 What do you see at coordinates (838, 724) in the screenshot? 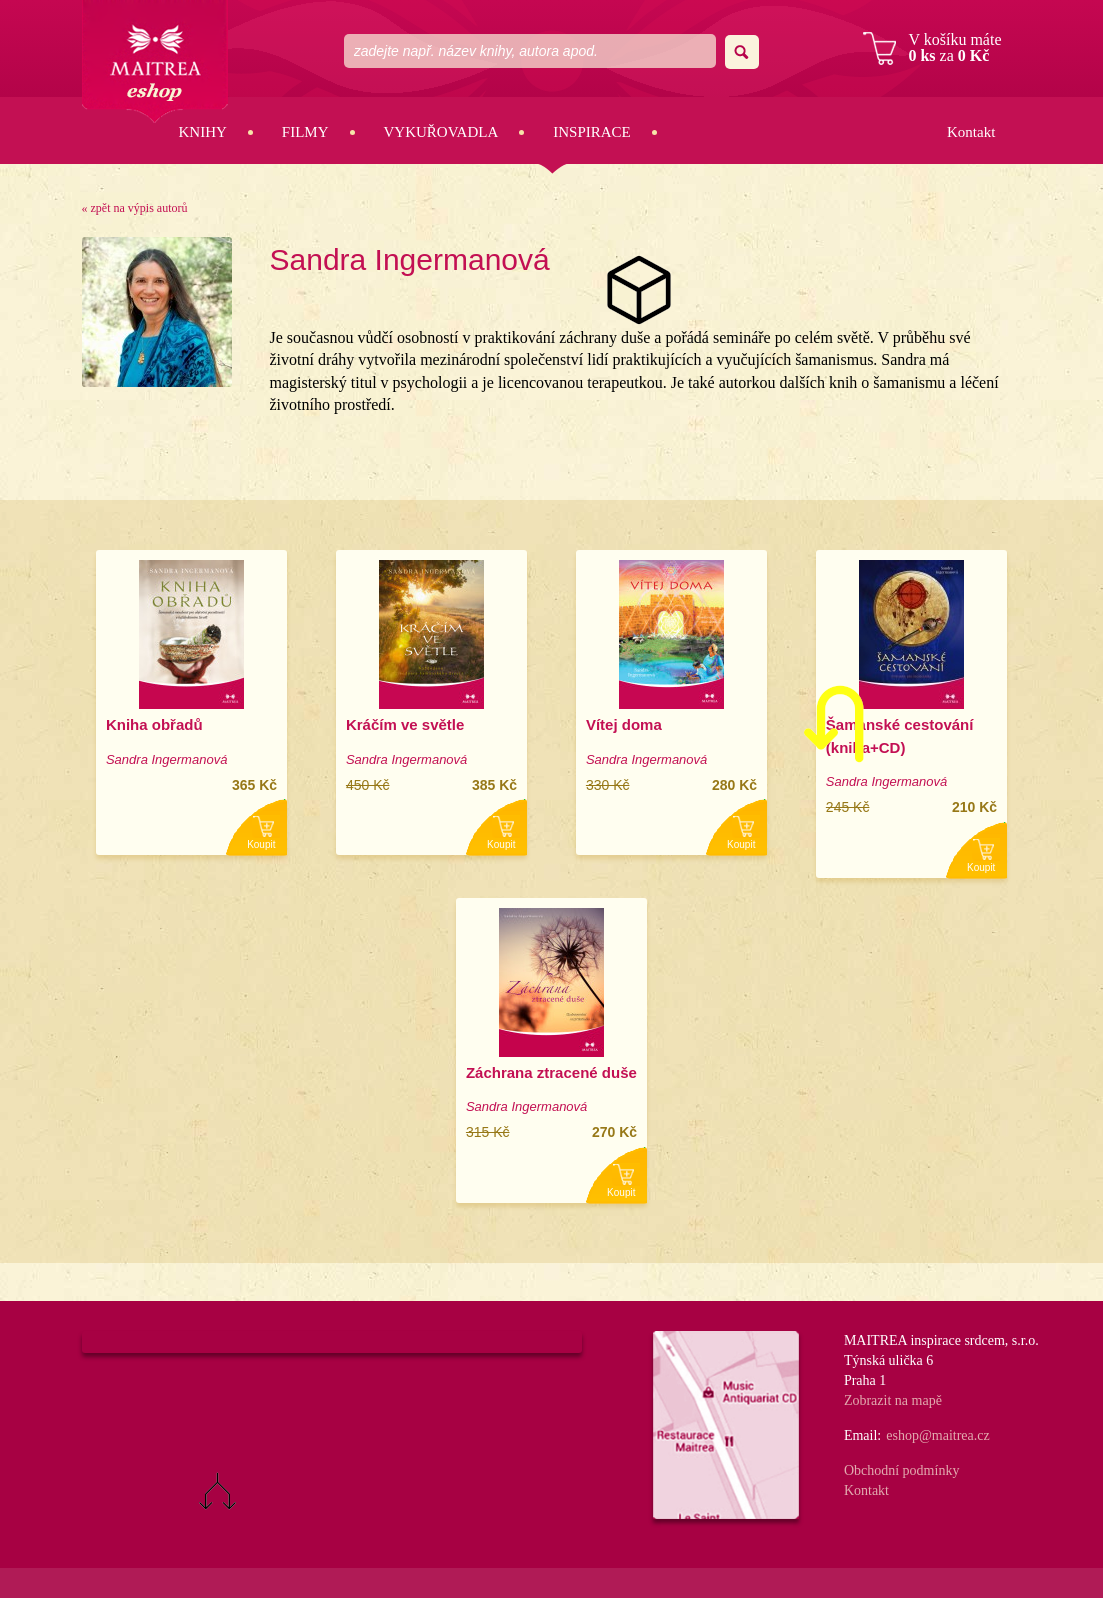
I see `make a u-turn to the left` at bounding box center [838, 724].